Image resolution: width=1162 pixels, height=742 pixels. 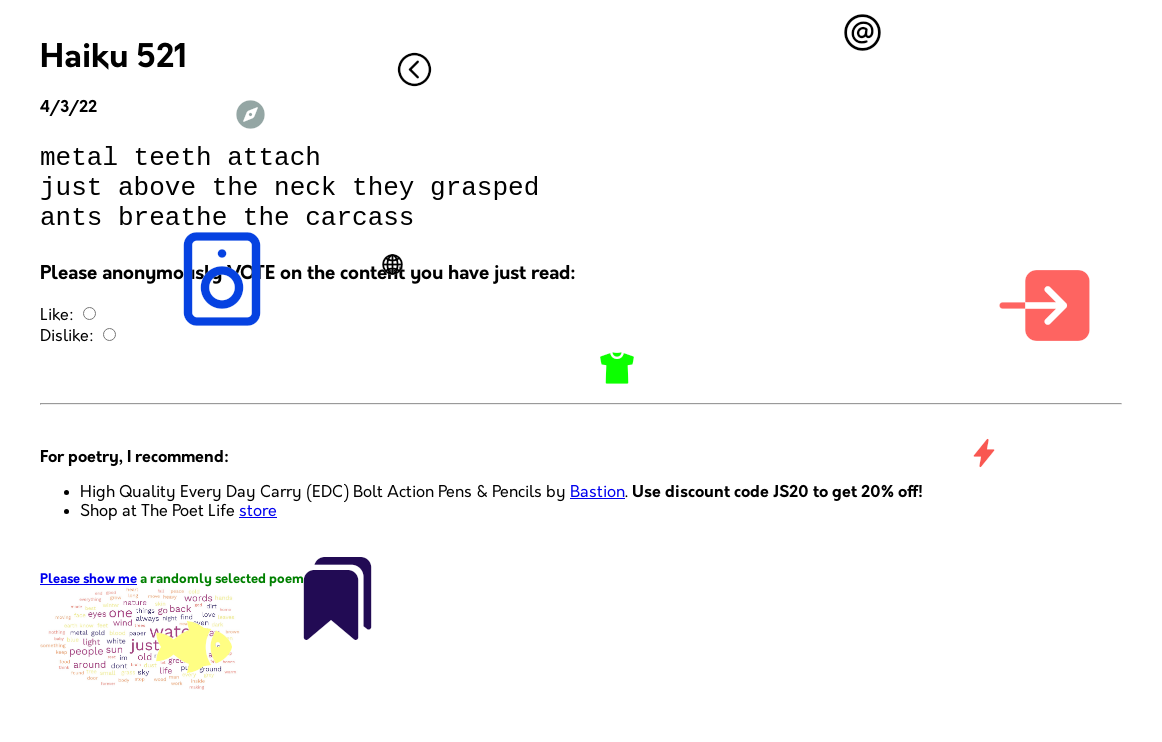 I want to click on go back to the previous screen, so click(x=414, y=69).